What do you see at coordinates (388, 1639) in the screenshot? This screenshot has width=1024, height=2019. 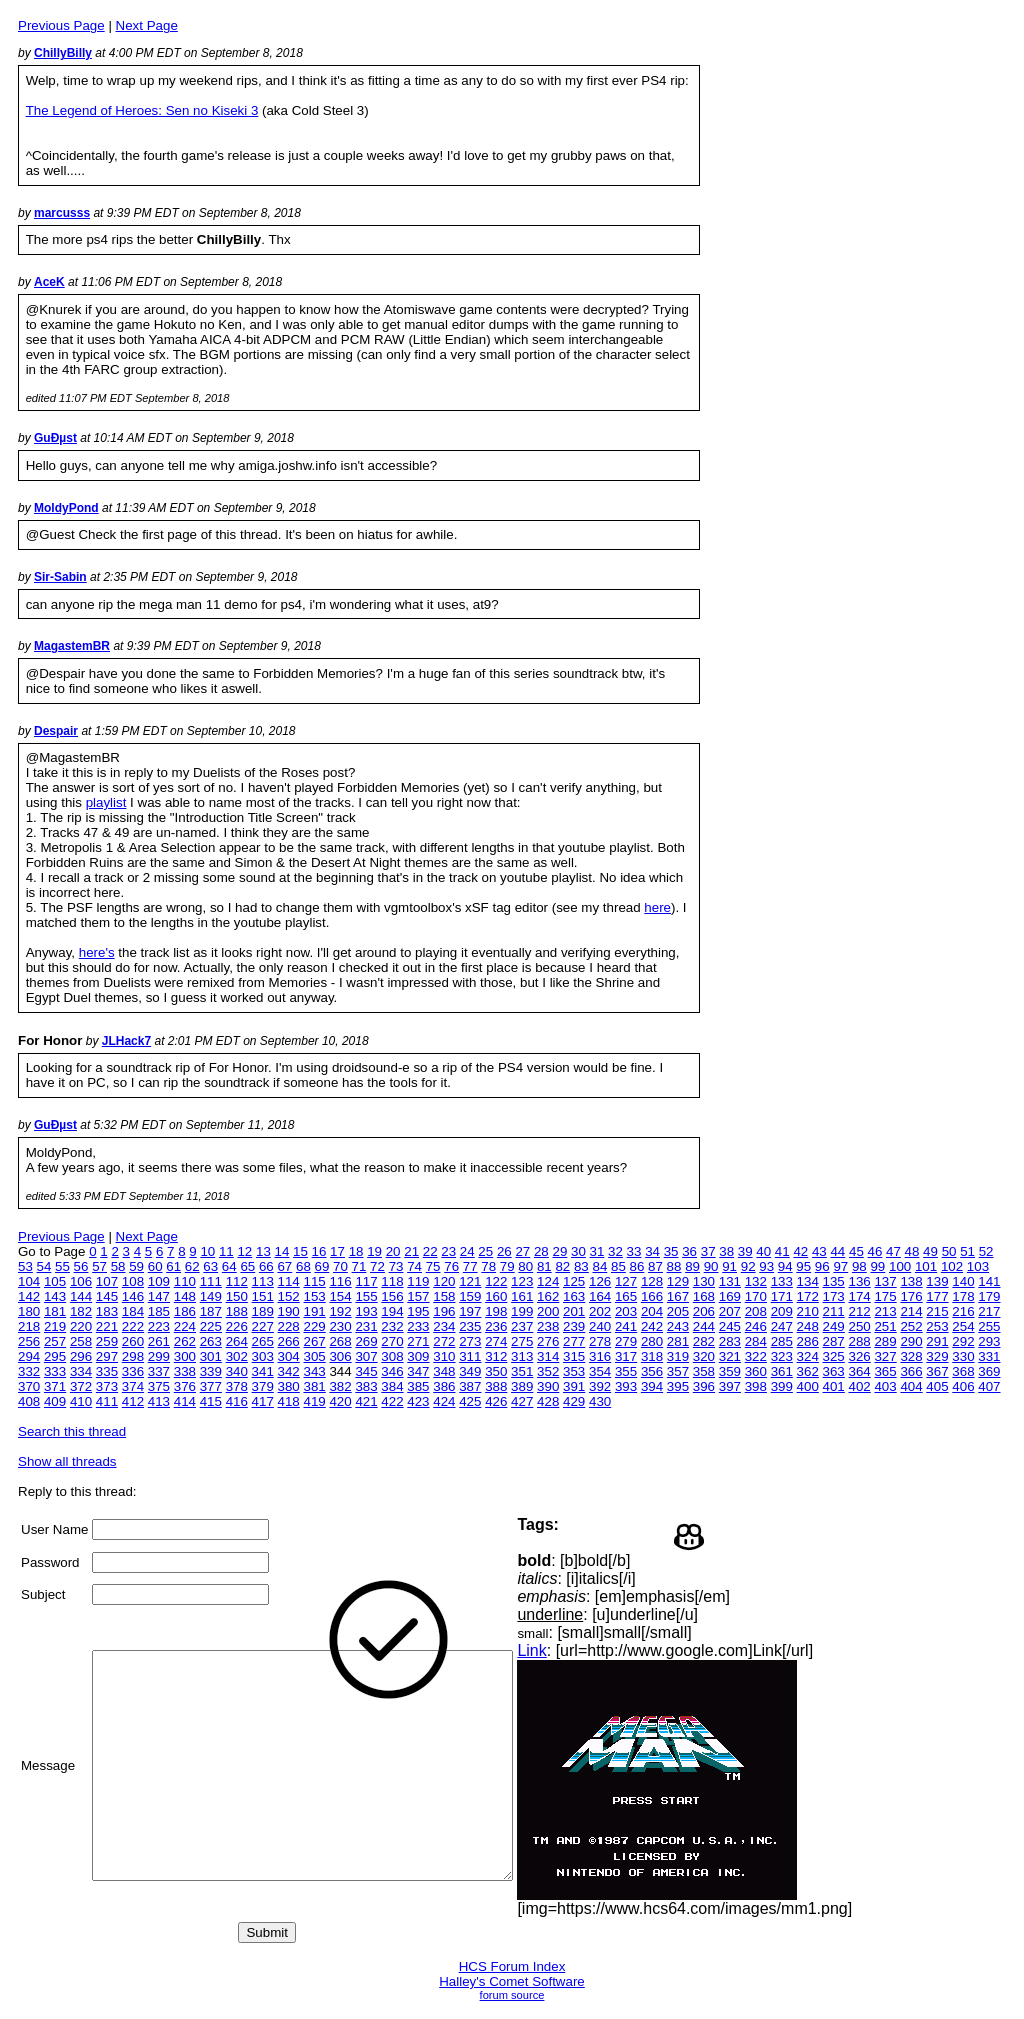 I see `indicates successful completion of an action` at bounding box center [388, 1639].